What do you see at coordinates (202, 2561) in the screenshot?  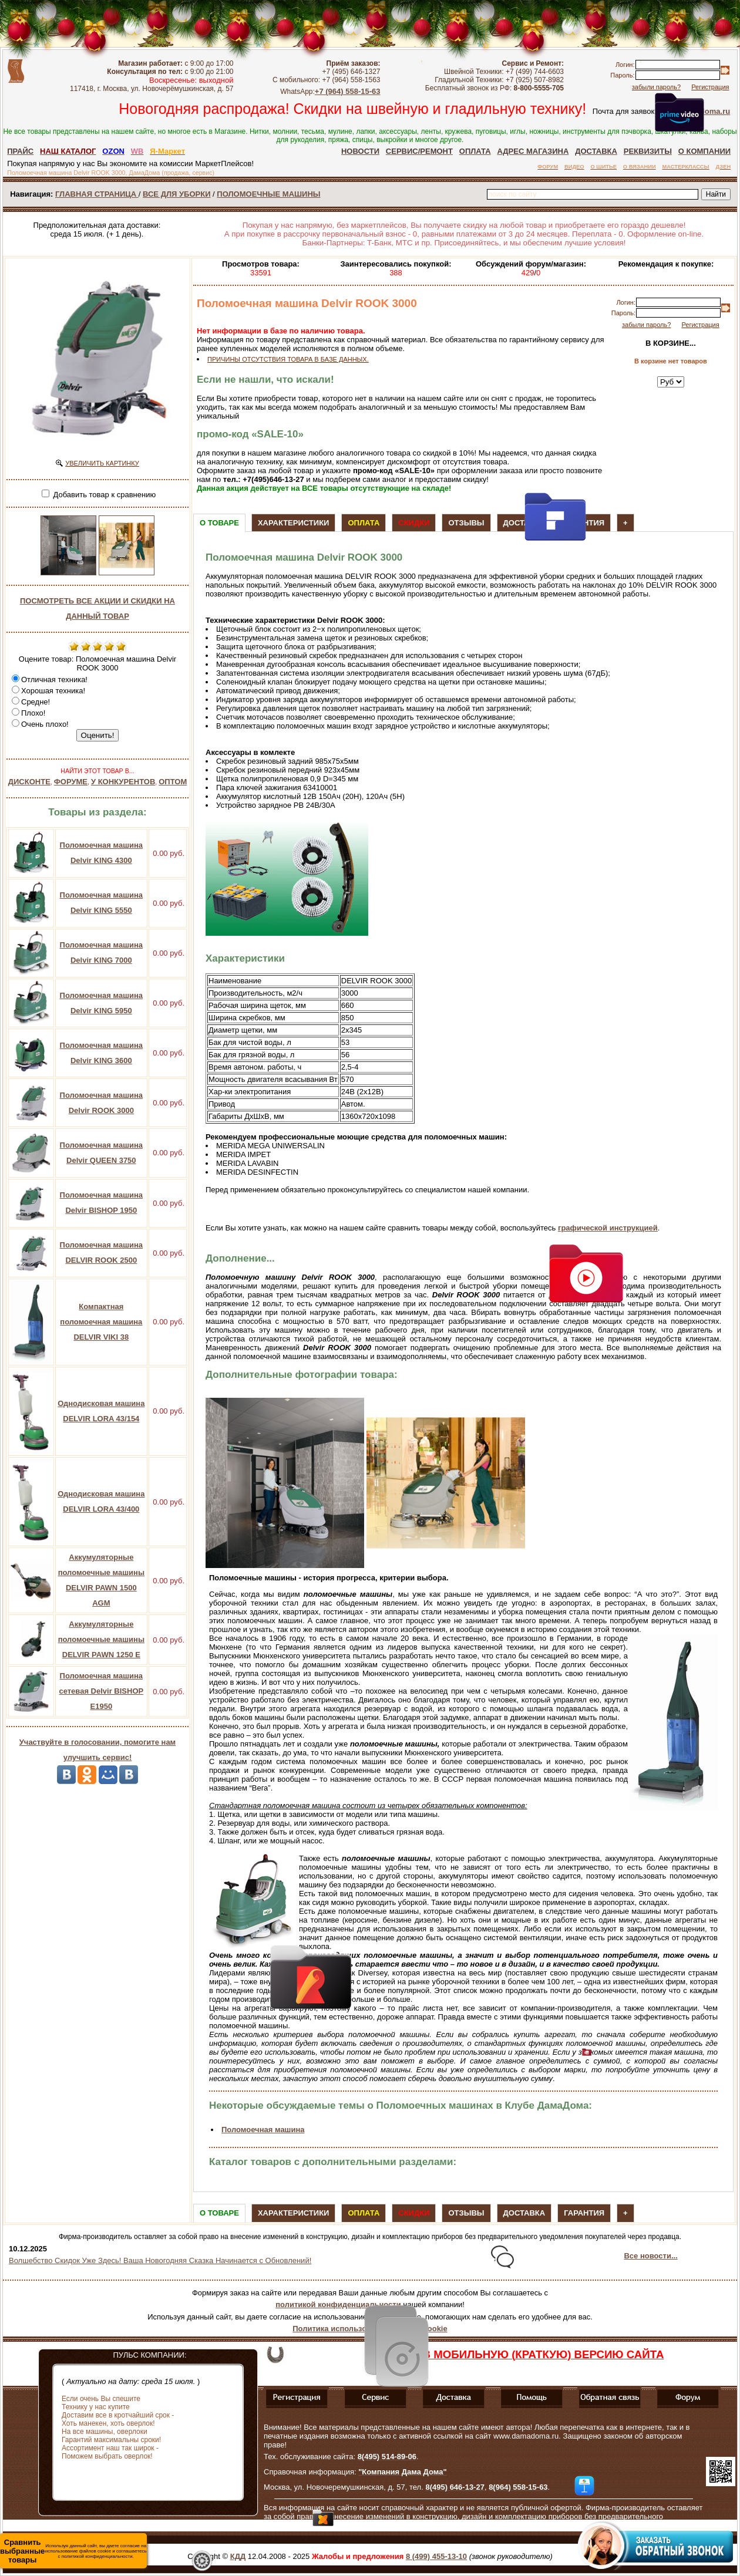 I see `access system or application settings` at bounding box center [202, 2561].